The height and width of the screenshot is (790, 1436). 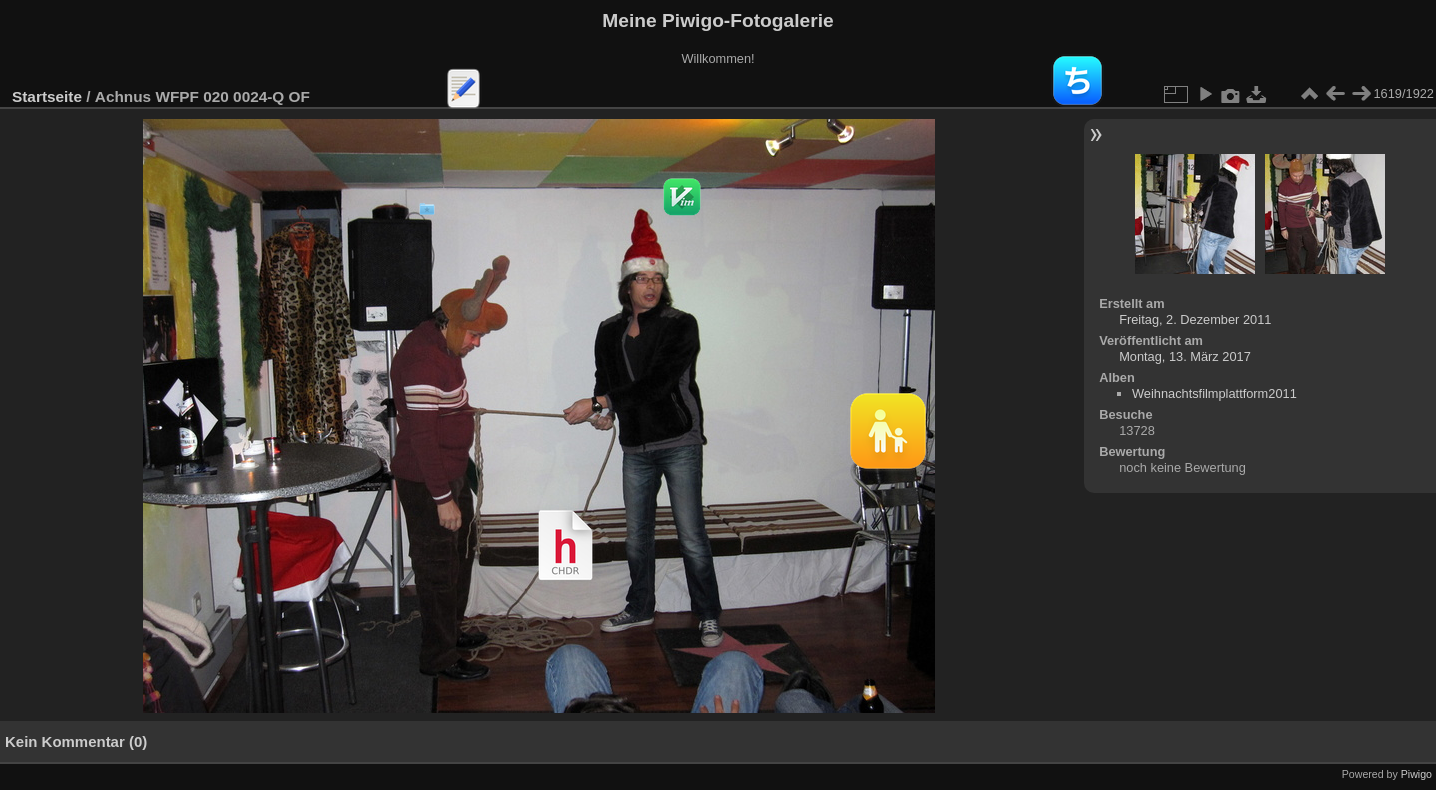 What do you see at coordinates (888, 431) in the screenshot?
I see `open parental controls settings` at bounding box center [888, 431].